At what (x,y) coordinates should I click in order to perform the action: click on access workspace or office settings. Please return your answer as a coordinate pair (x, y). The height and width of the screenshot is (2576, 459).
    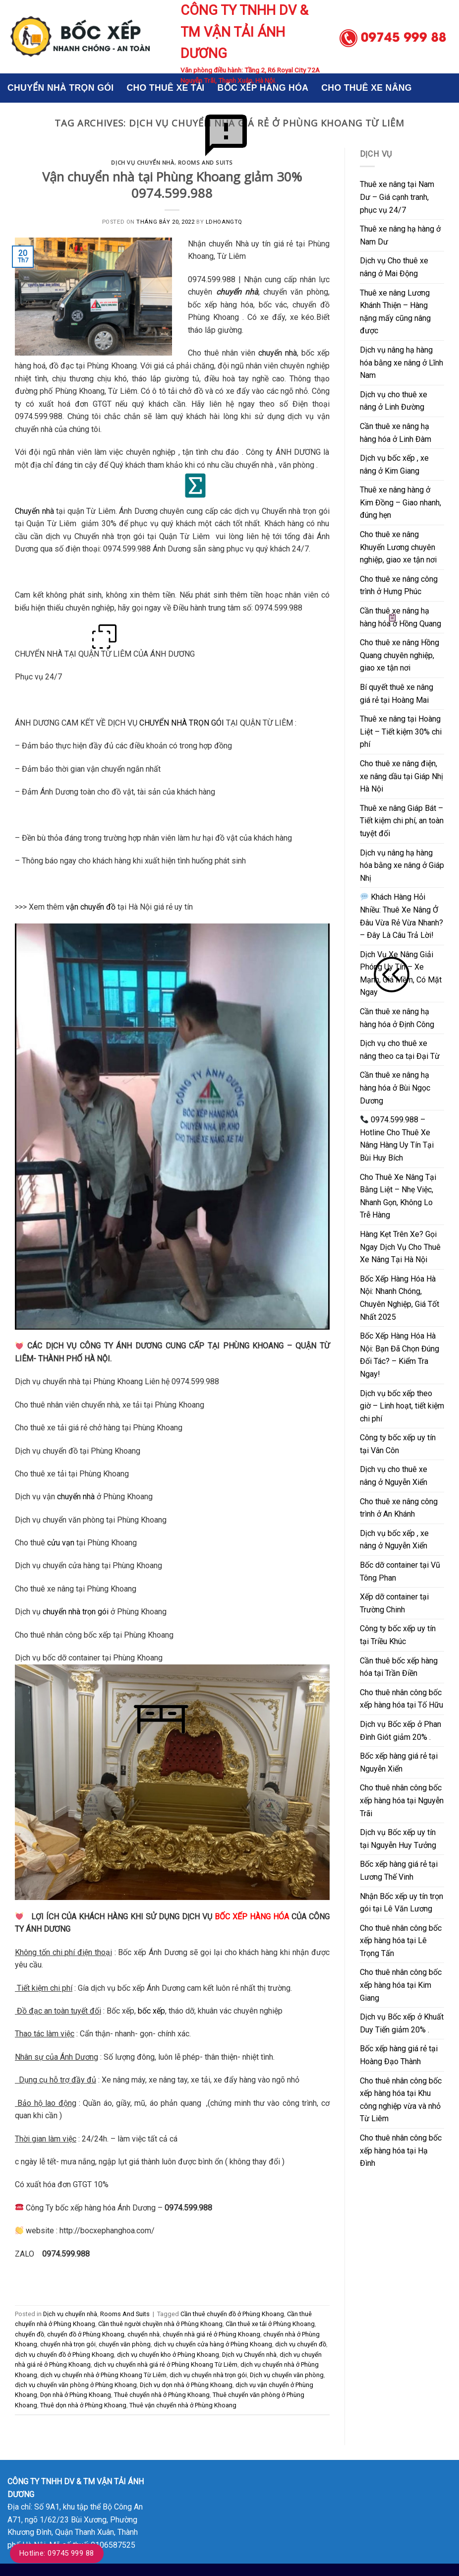
    Looking at the image, I should click on (161, 1718).